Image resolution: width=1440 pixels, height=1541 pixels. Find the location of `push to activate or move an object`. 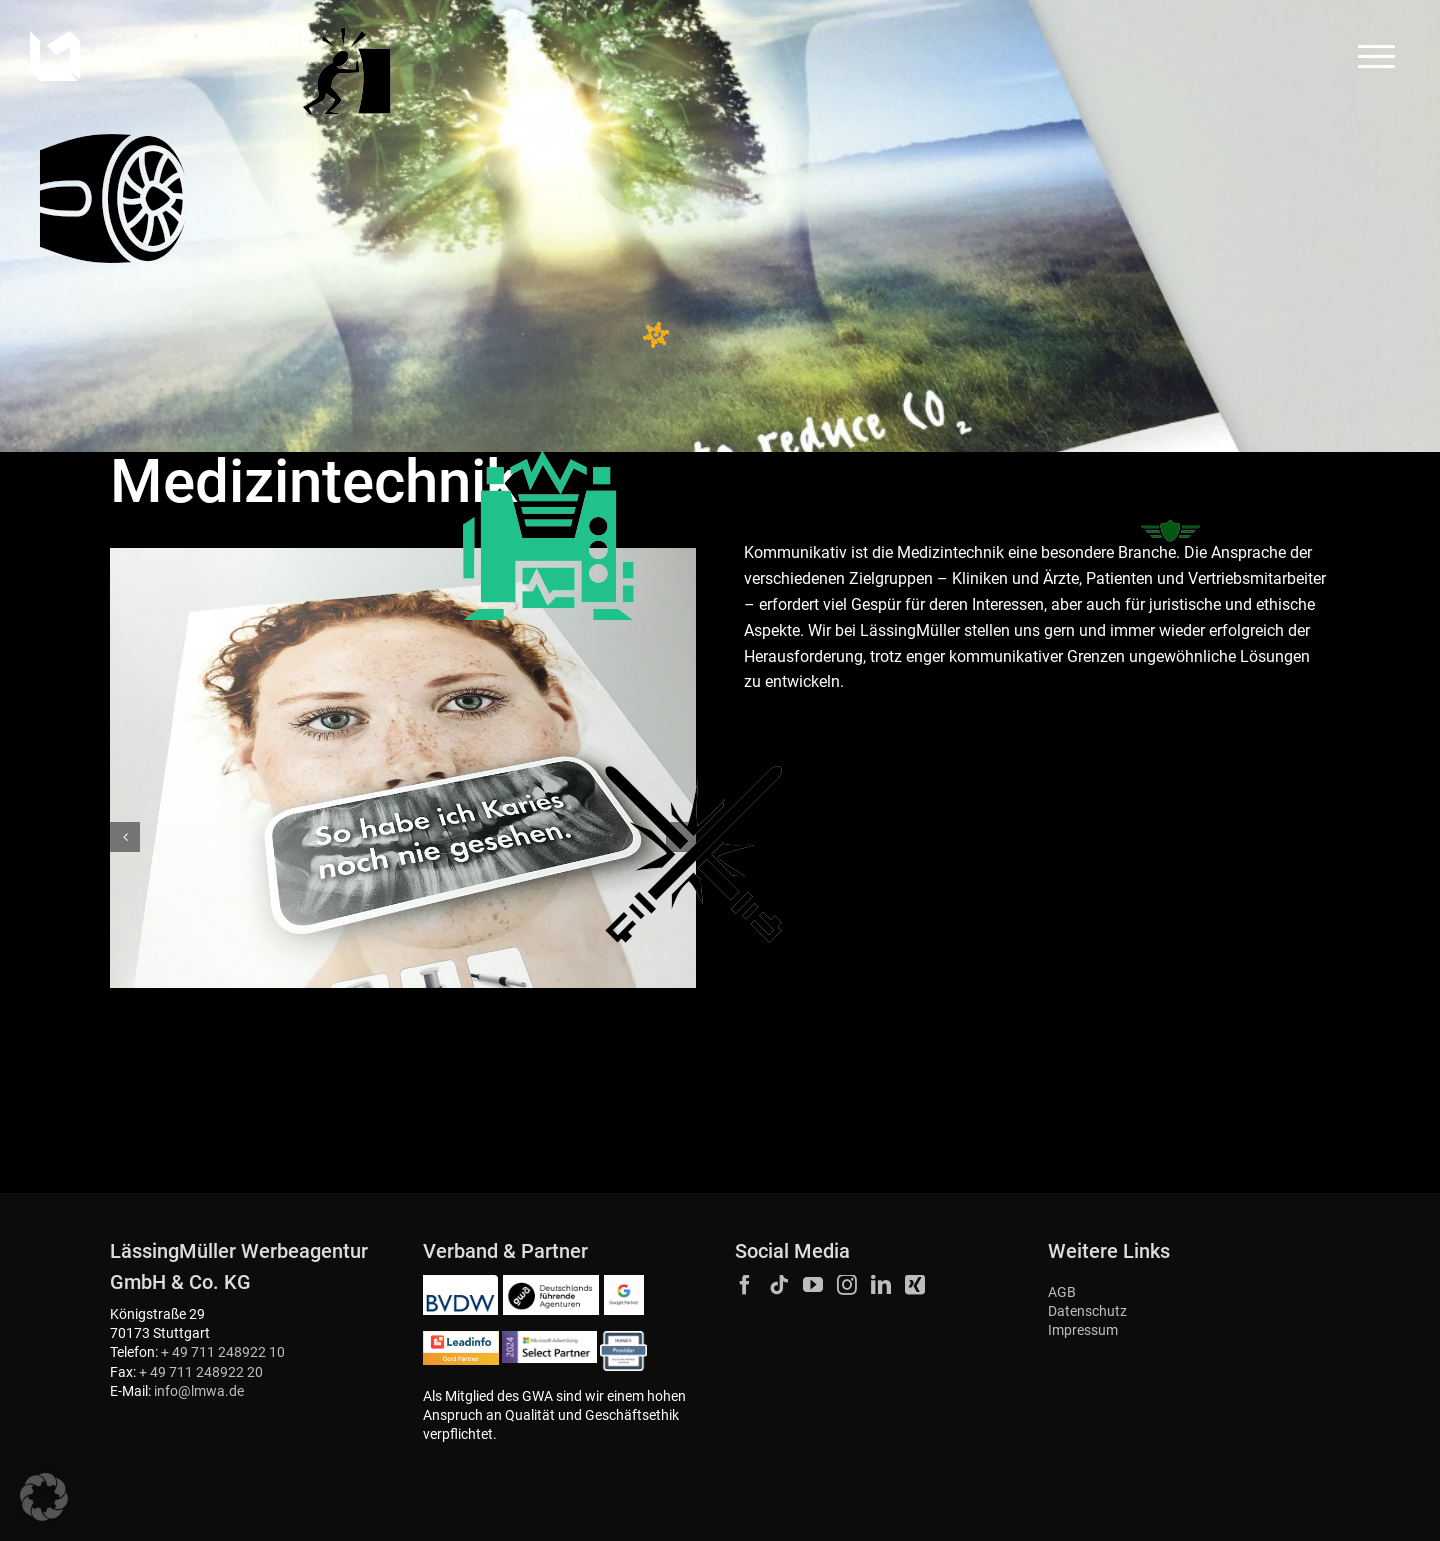

push to activate or move an object is located at coordinates (346, 69).